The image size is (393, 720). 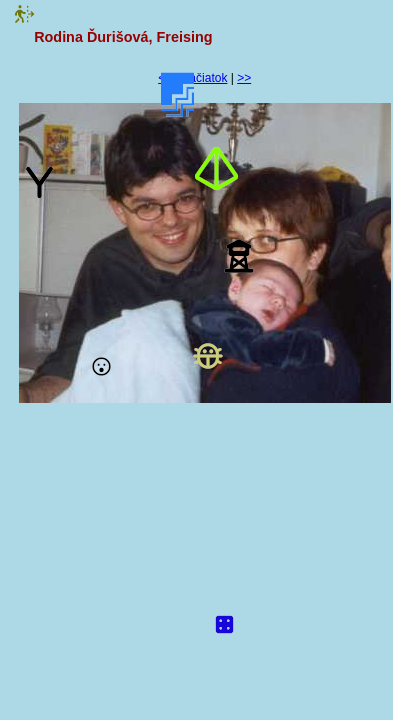 What do you see at coordinates (224, 624) in the screenshot?
I see `roll or randomize a selection` at bounding box center [224, 624].